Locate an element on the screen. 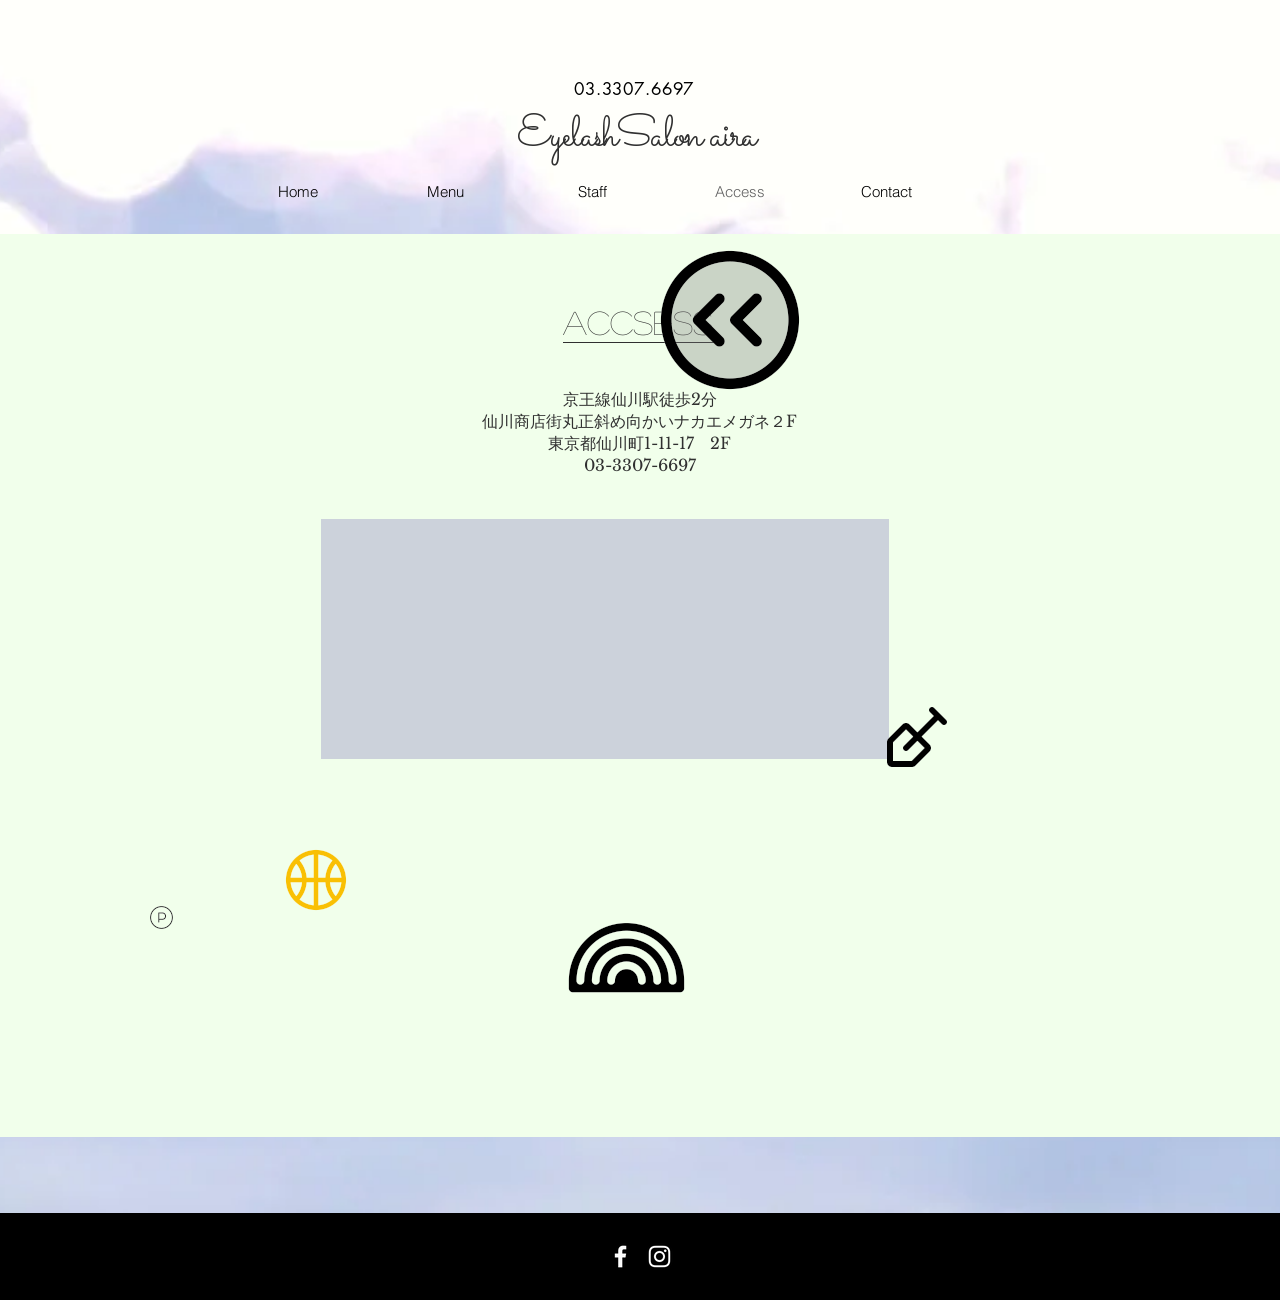  access gardening or landscaping tools is located at coordinates (916, 738).